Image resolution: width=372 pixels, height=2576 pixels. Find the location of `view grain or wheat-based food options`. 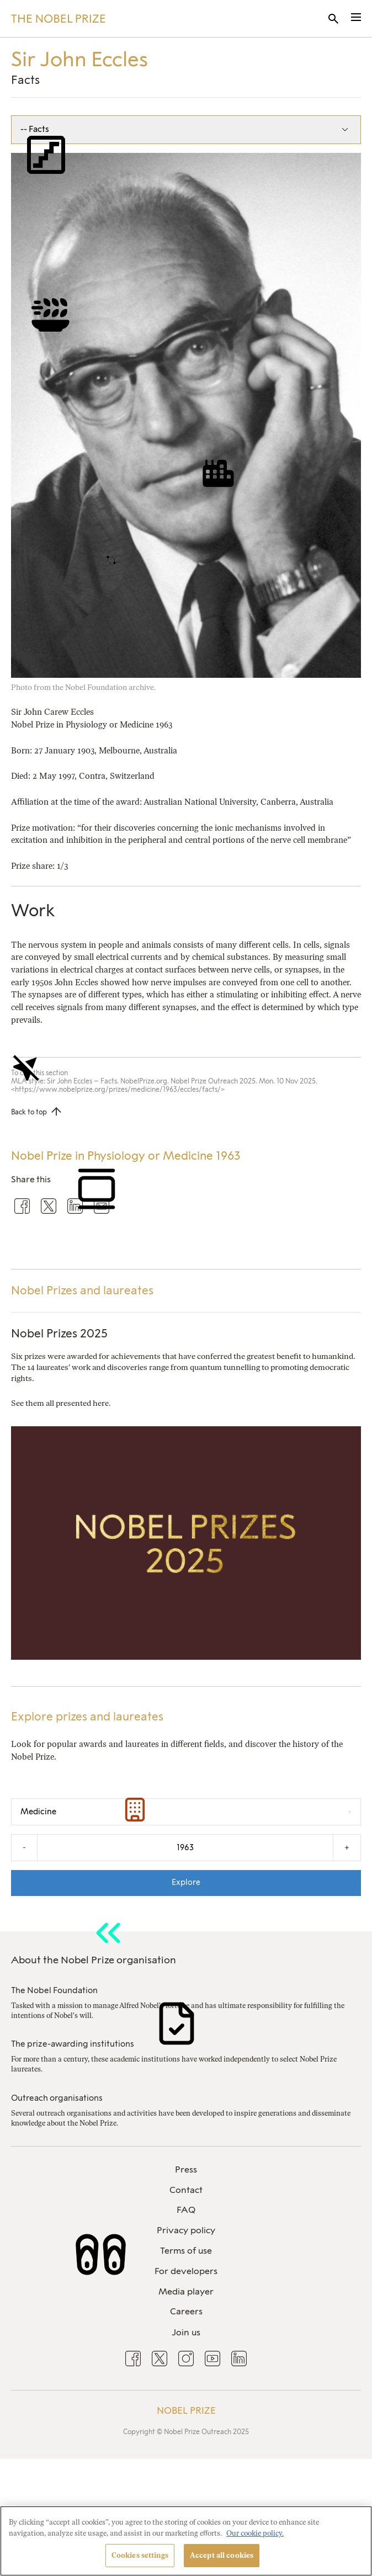

view grain or wheat-based food options is located at coordinates (50, 315).